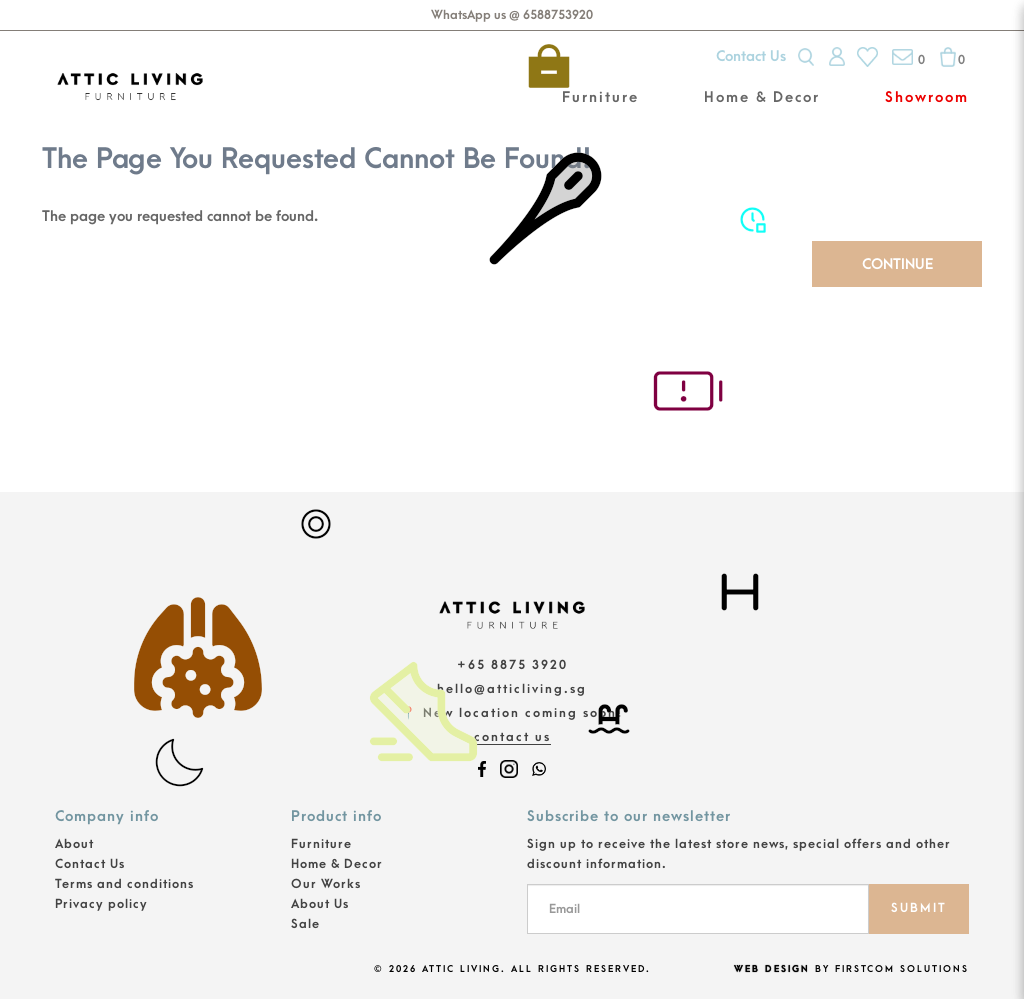 The image size is (1024, 999). What do you see at coordinates (740, 592) in the screenshot?
I see `apply heading text formatting` at bounding box center [740, 592].